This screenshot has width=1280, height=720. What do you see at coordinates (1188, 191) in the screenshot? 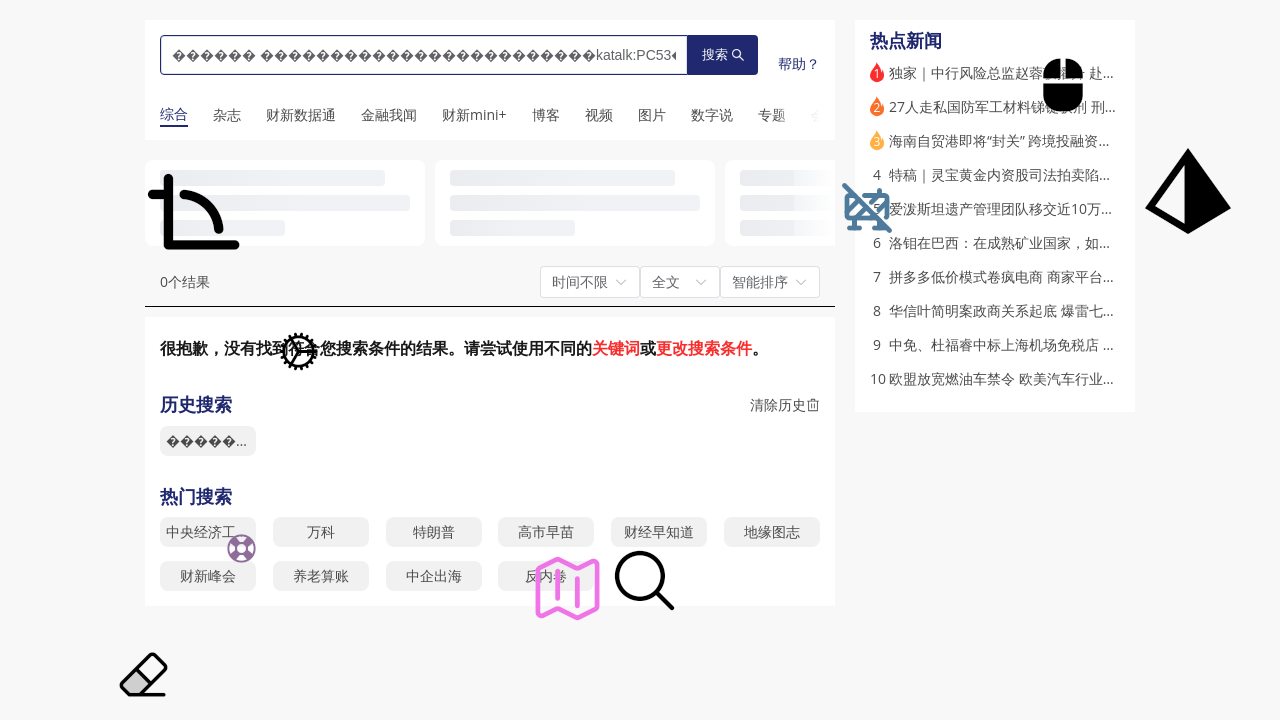
I see `access 3D modeling or rendering tools` at bounding box center [1188, 191].